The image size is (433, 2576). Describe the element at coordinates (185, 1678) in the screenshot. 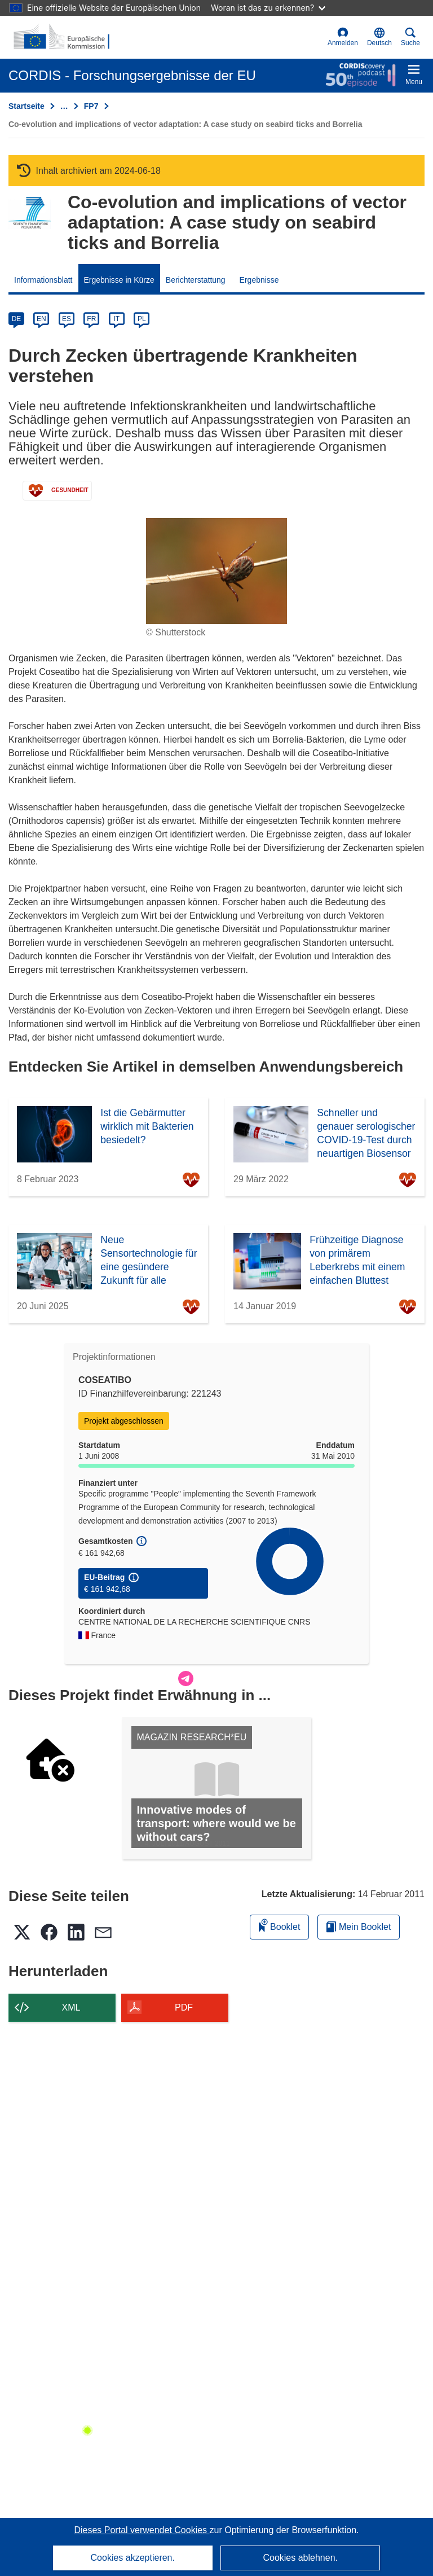

I see `open Telegram messaging app` at that location.